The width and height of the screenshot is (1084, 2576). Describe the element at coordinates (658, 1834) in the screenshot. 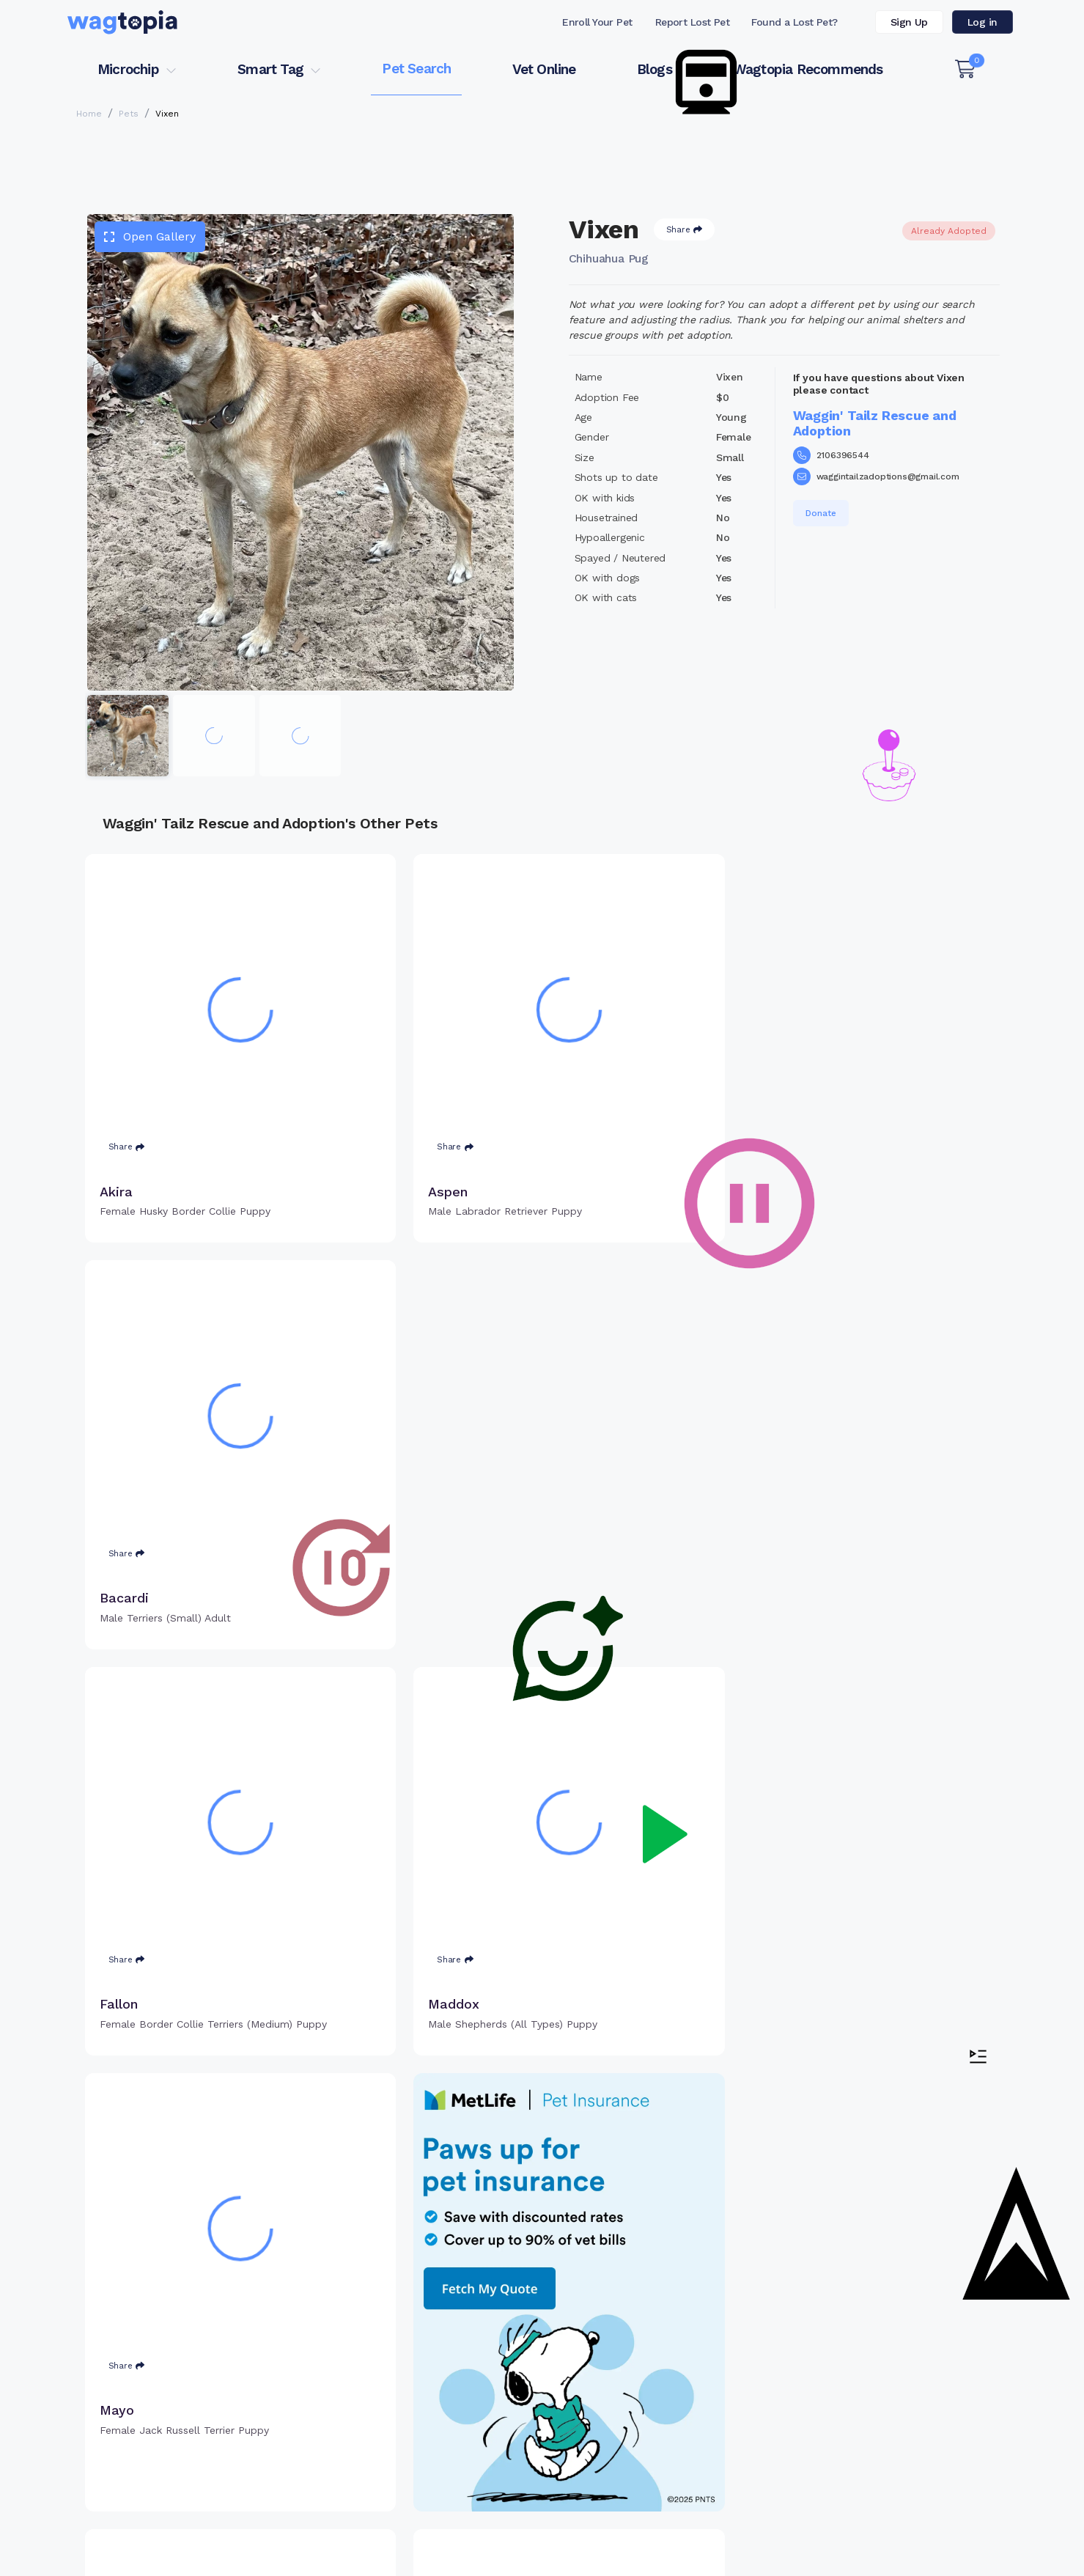

I see `play media content` at that location.